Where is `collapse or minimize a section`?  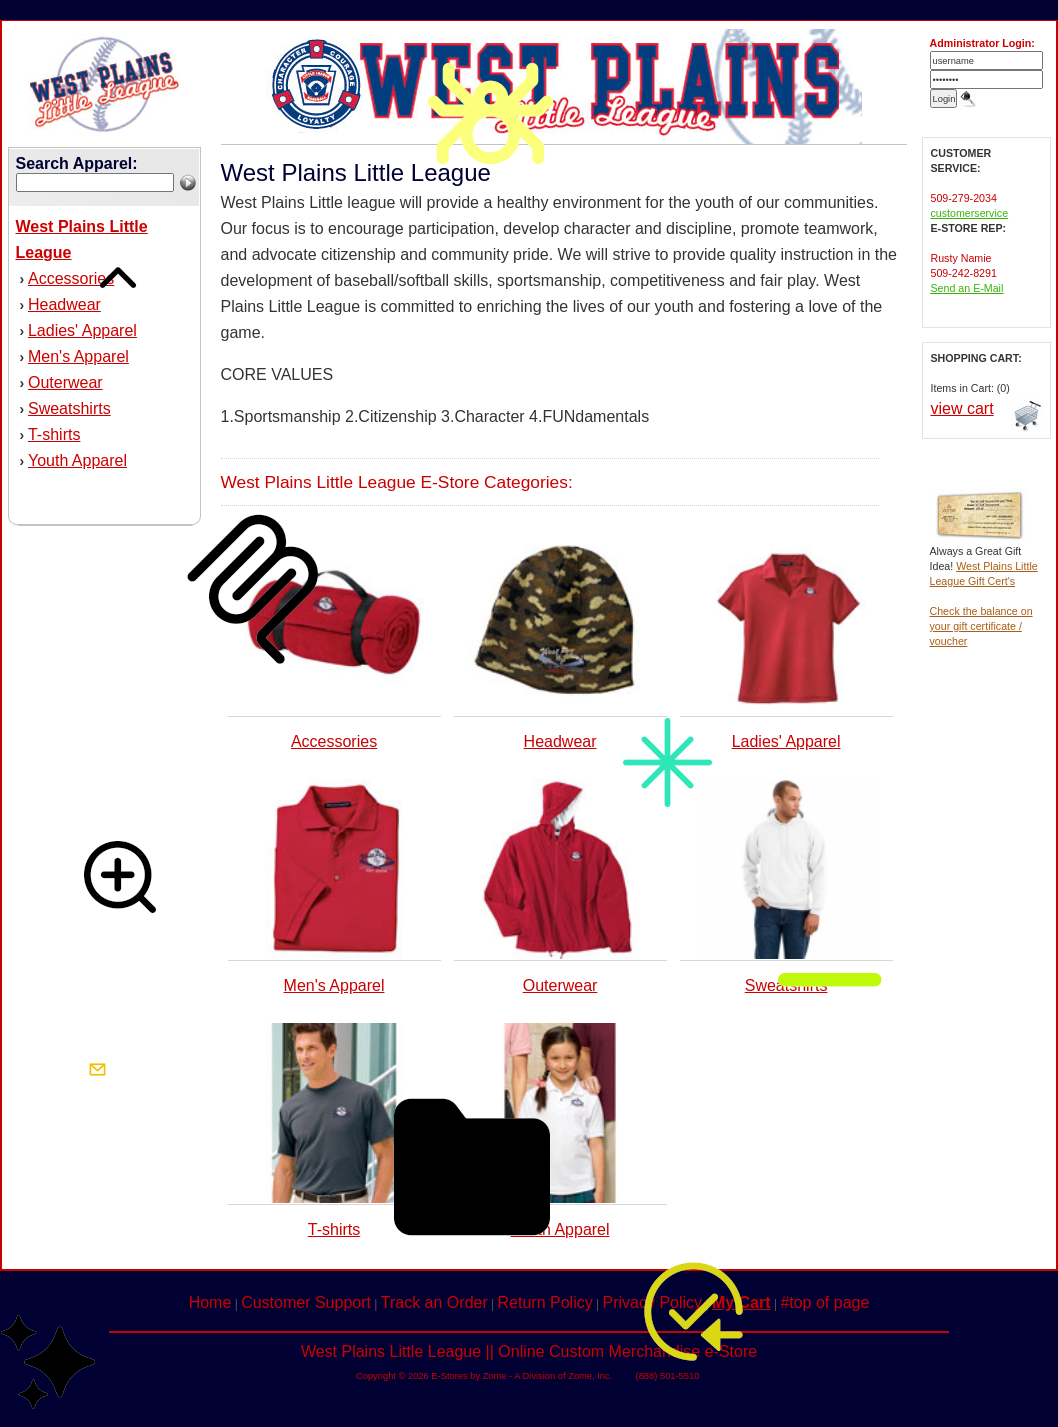
collapse or minimize a section is located at coordinates (832, 982).